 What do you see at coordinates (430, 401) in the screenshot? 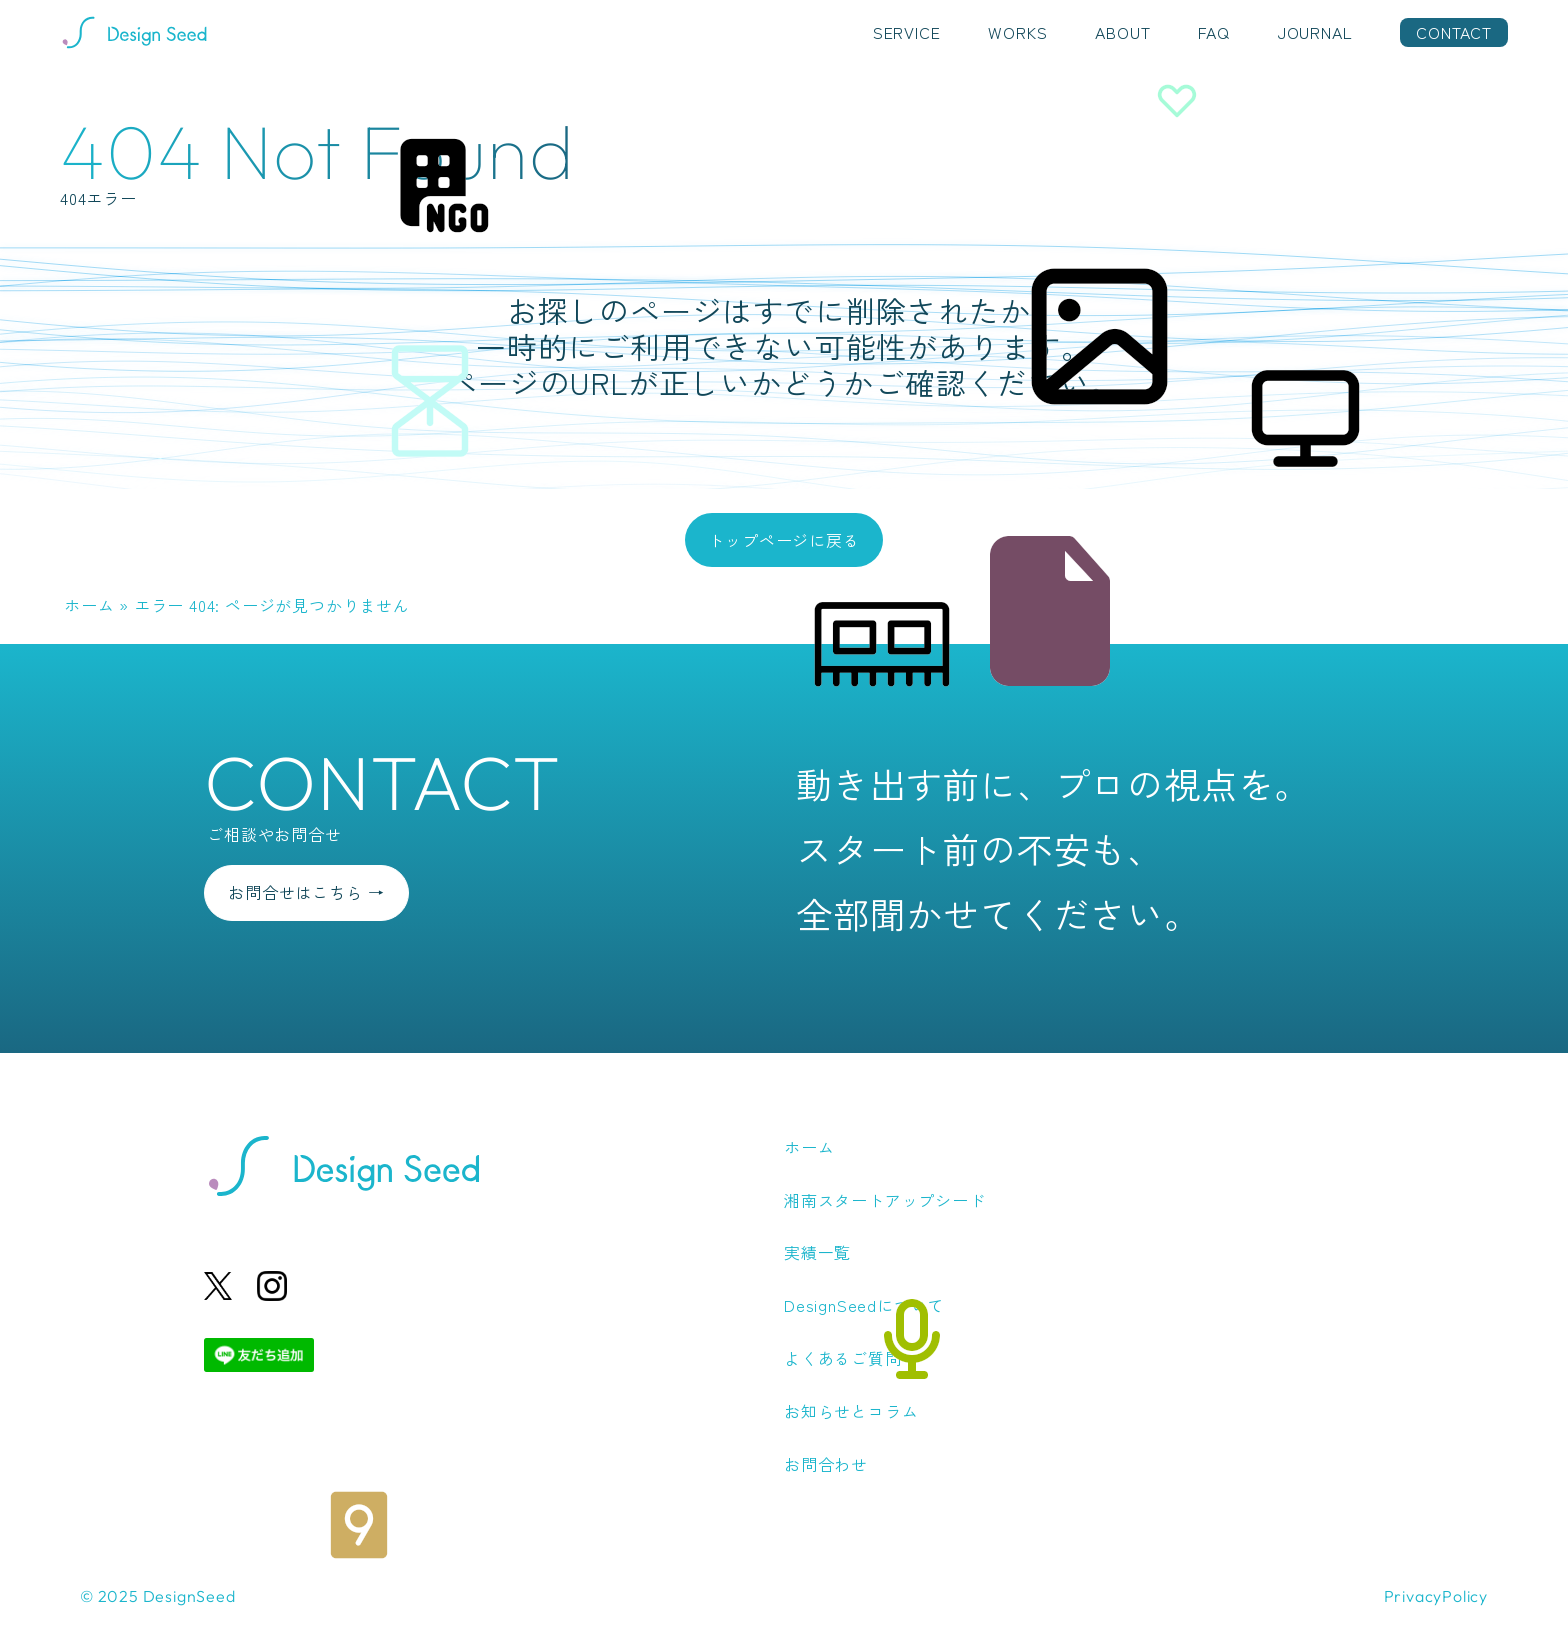
I see `indicates a process is in progress` at bounding box center [430, 401].